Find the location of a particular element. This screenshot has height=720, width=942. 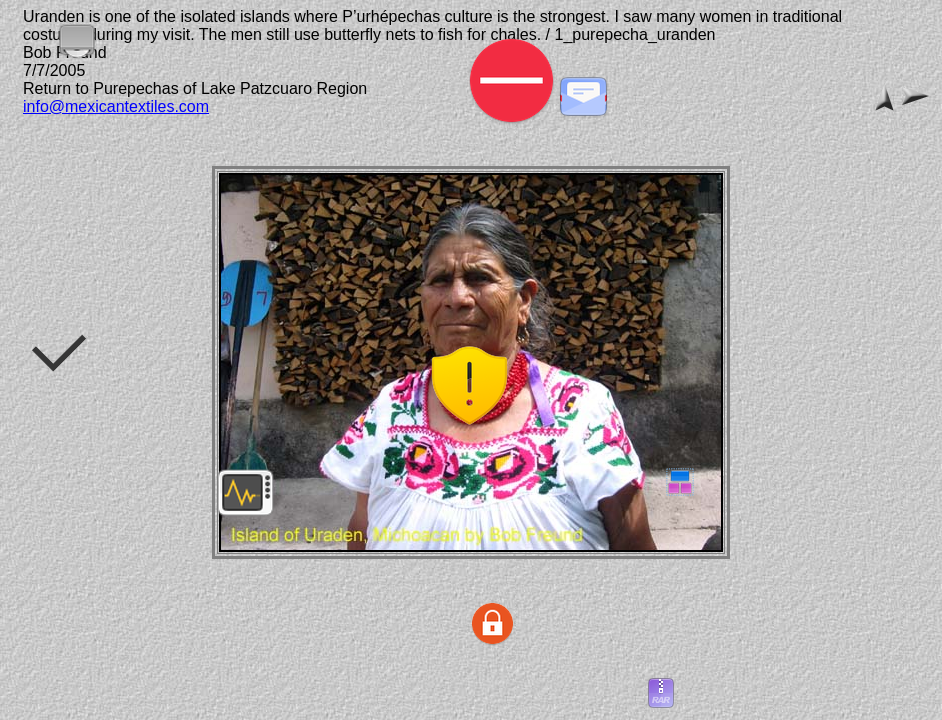

access optical drive or disc reader is located at coordinates (77, 40).